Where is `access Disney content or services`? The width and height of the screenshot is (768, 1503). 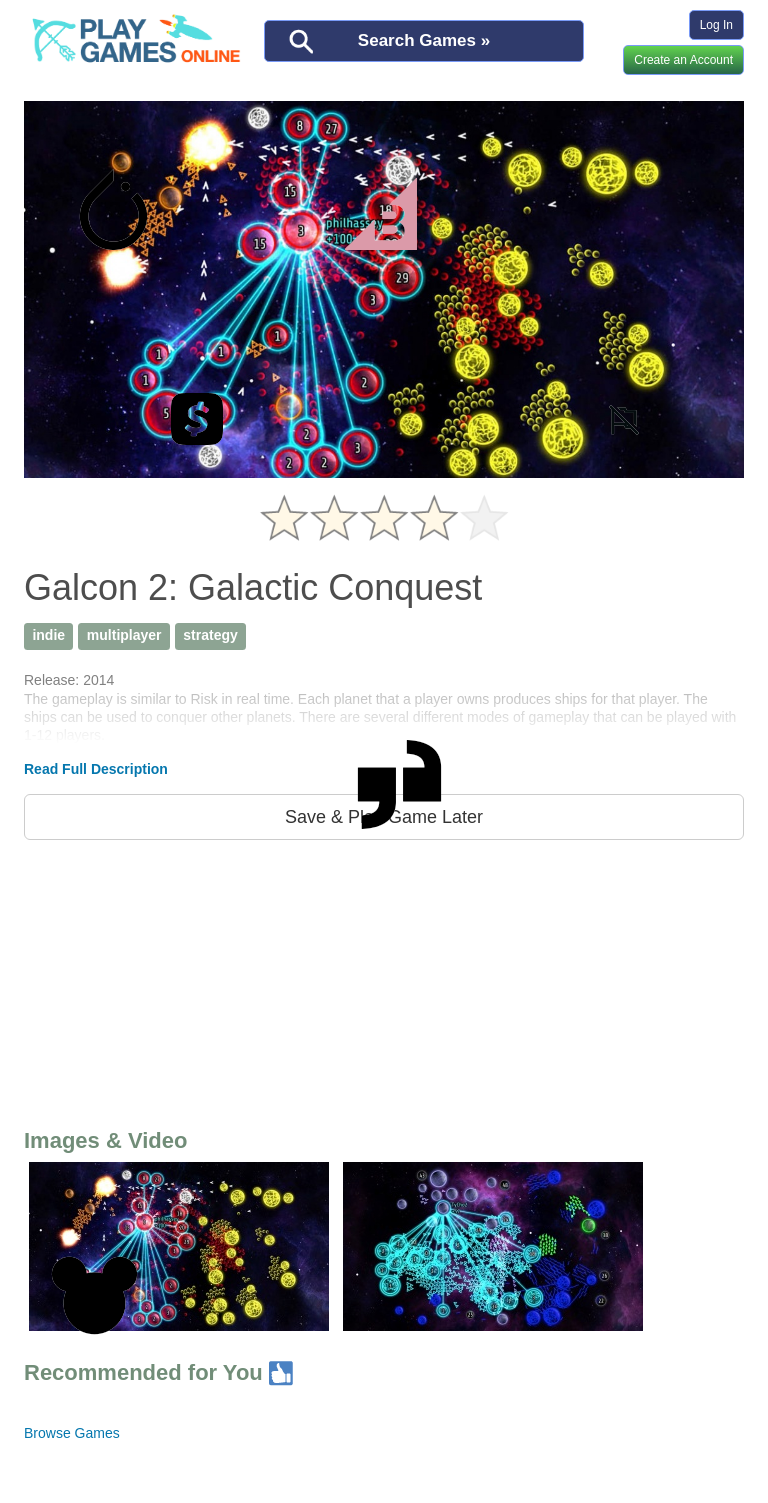
access Disney content or services is located at coordinates (94, 1295).